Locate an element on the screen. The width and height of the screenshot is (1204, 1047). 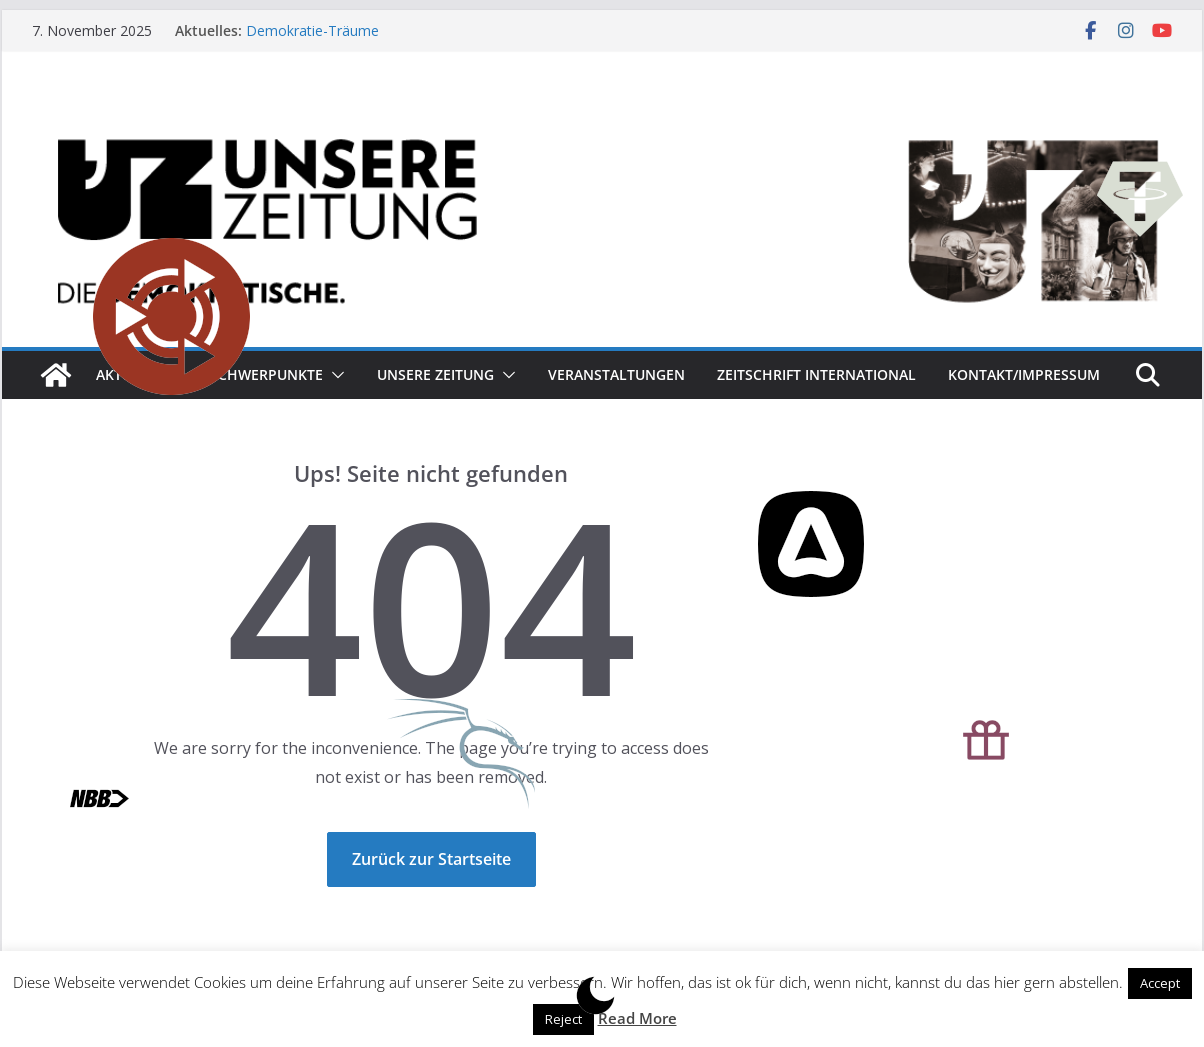
toggle dark mode or night theme is located at coordinates (595, 995).